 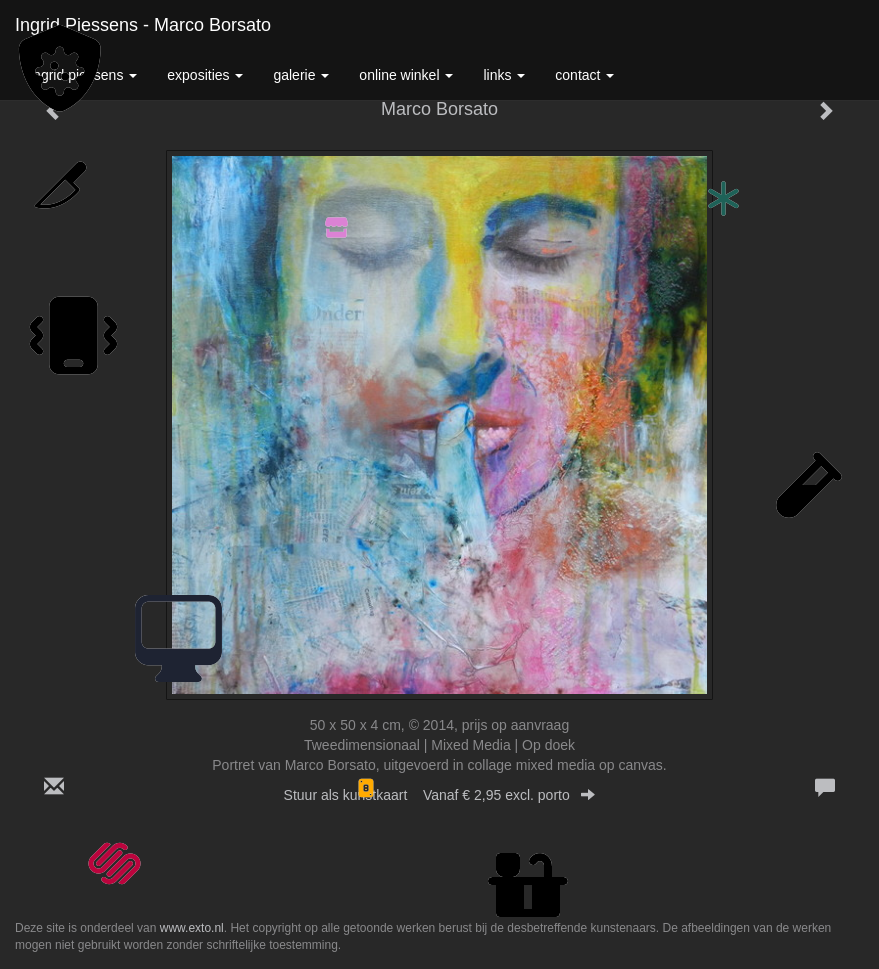 What do you see at coordinates (723, 198) in the screenshot?
I see `indicates a required field in a form` at bounding box center [723, 198].